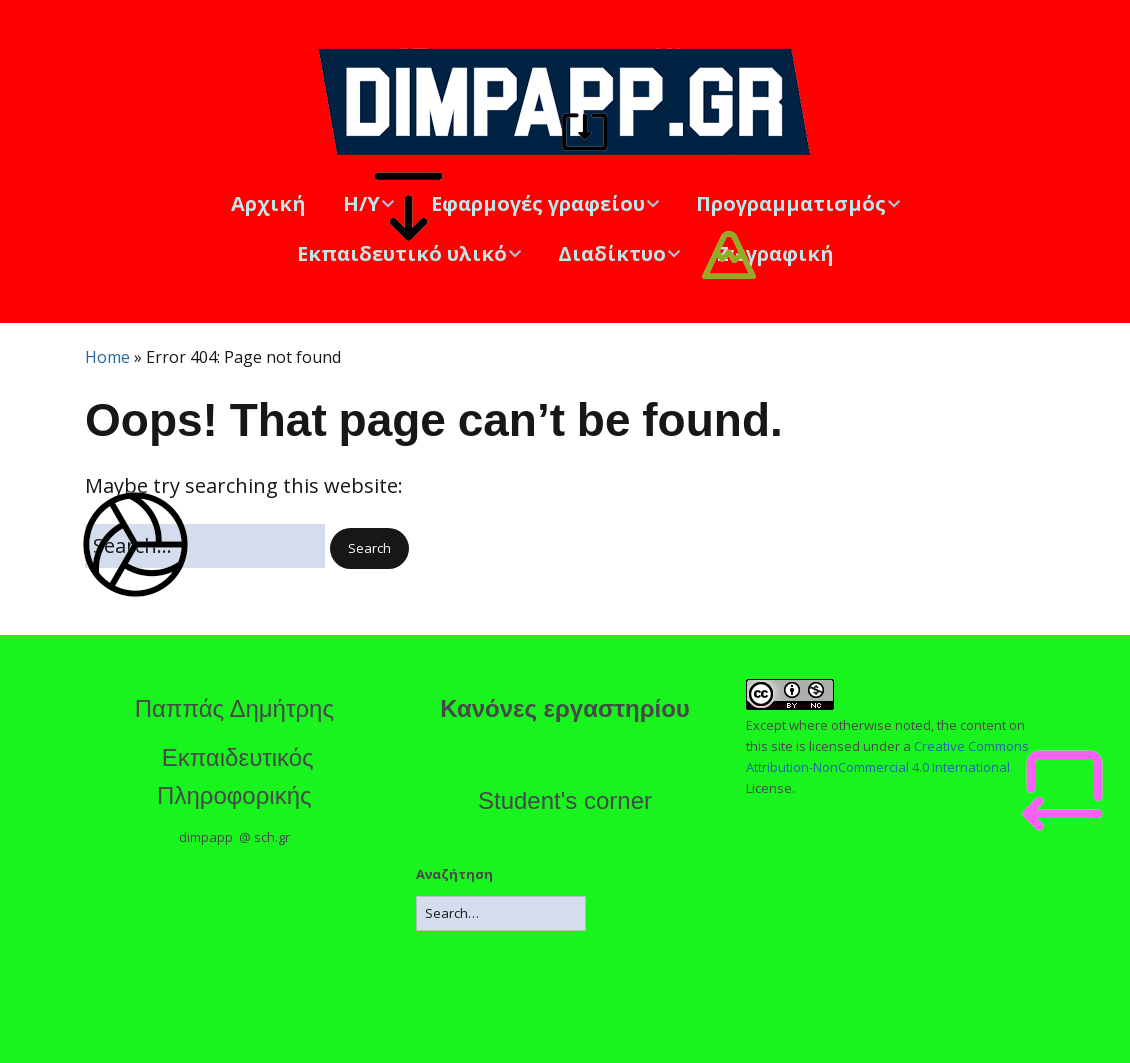  What do you see at coordinates (408, 206) in the screenshot?
I see `download file or content` at bounding box center [408, 206].